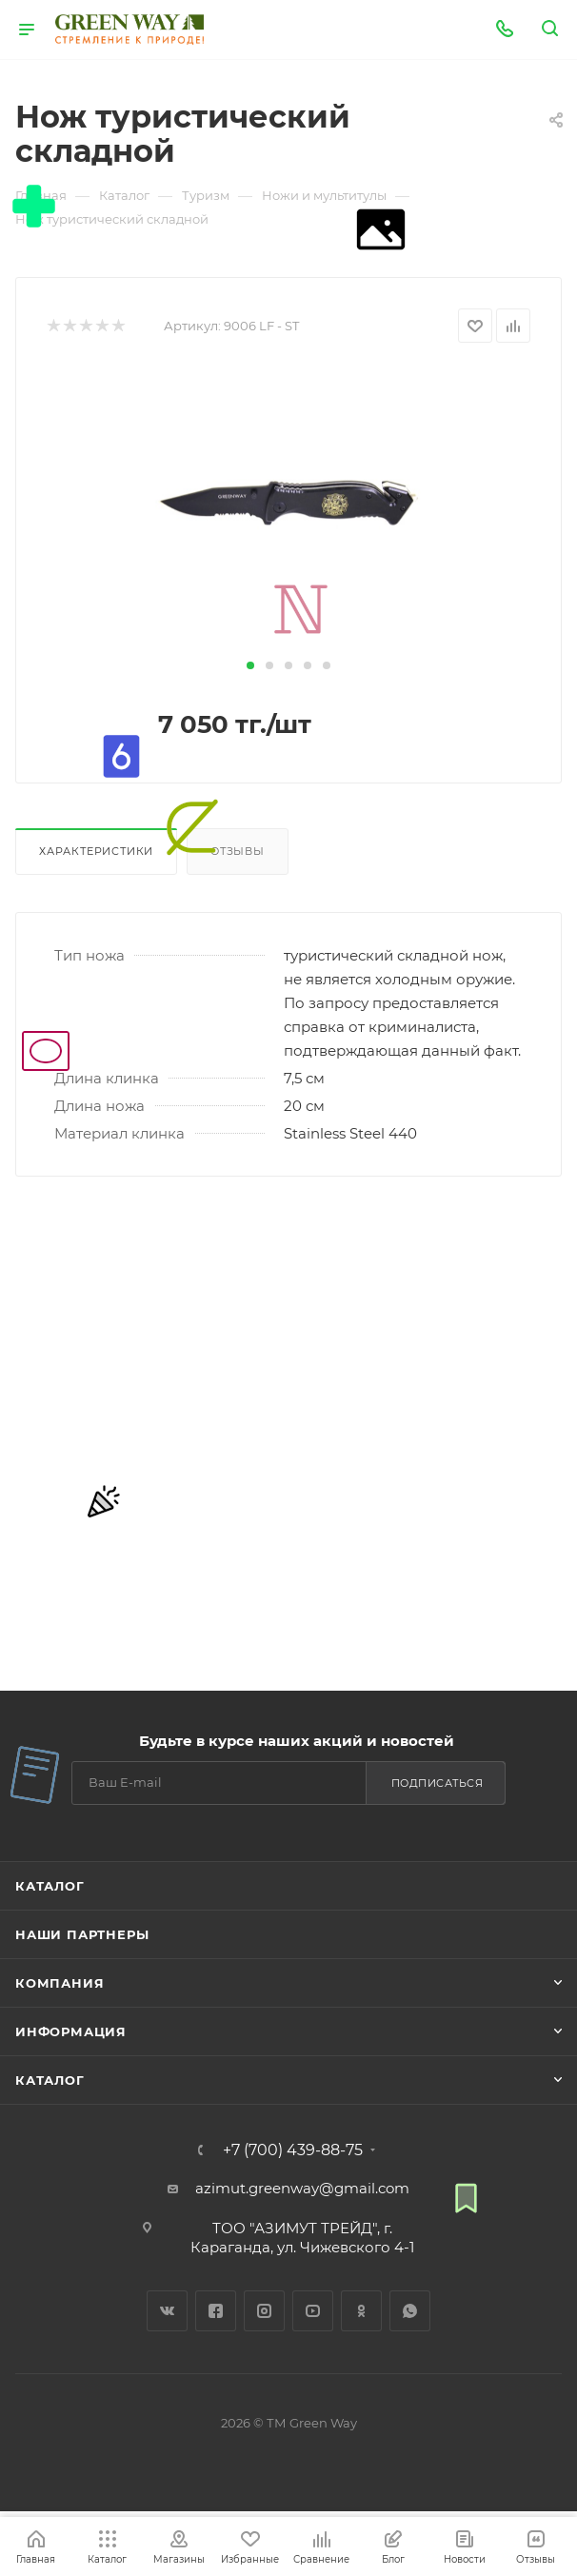  What do you see at coordinates (381, 229) in the screenshot?
I see `view image or photo` at bounding box center [381, 229].